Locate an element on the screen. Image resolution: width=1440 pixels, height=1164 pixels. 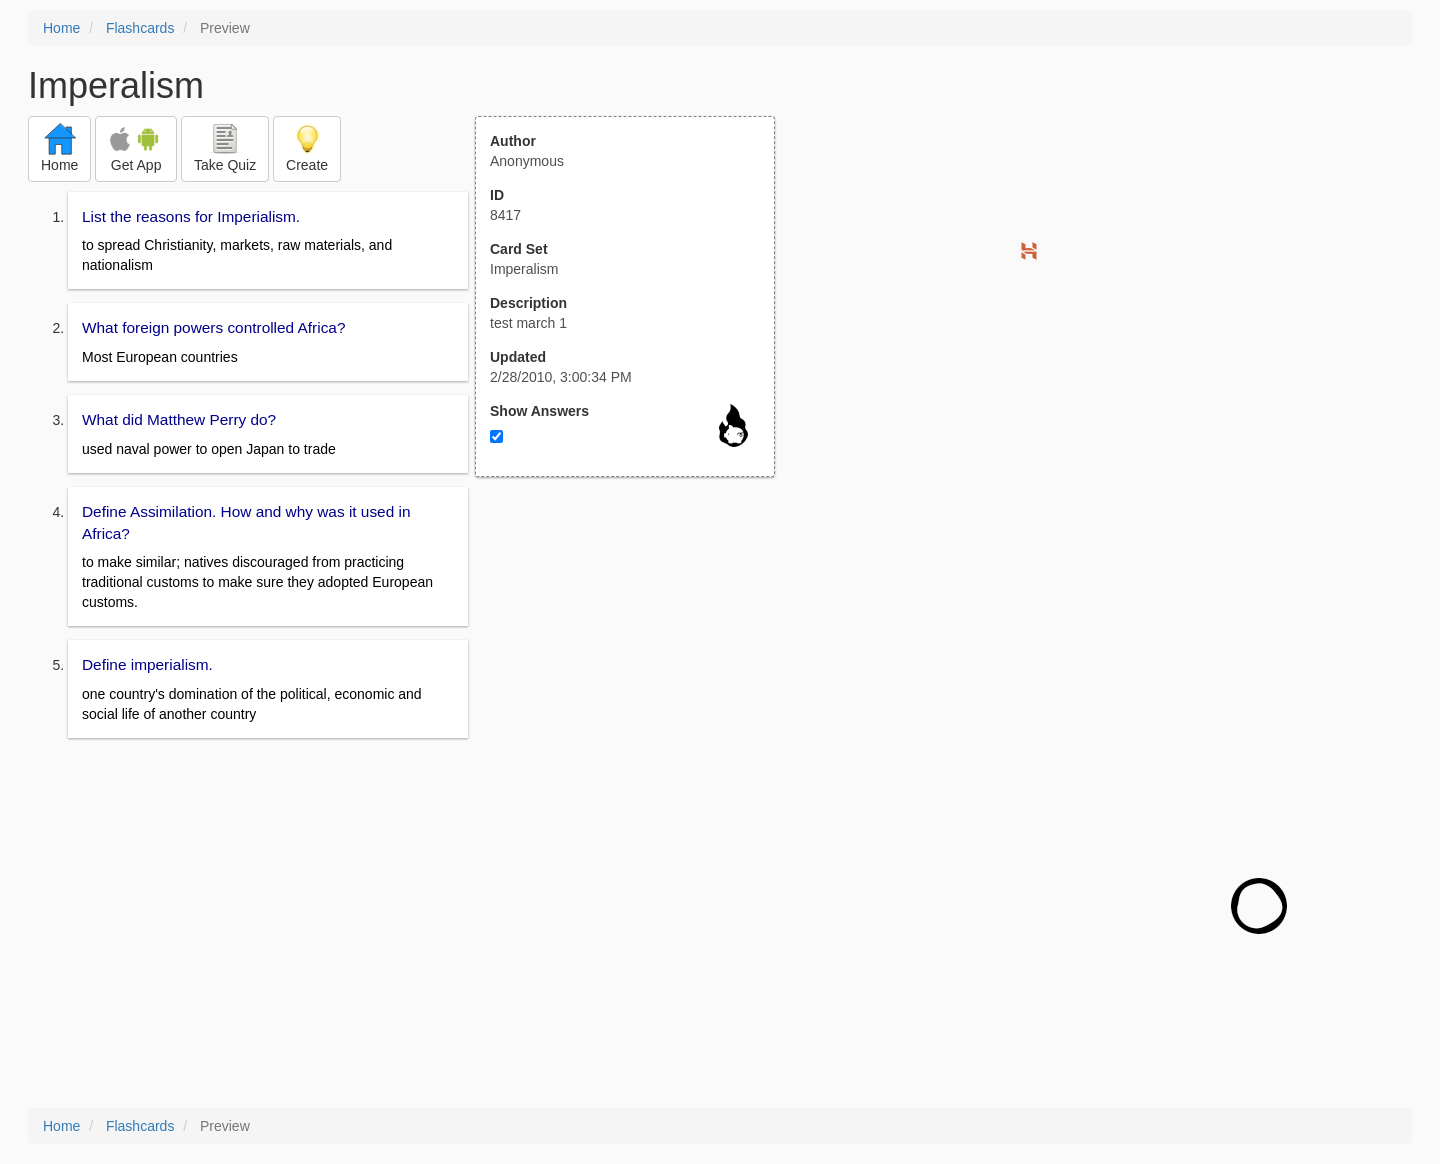
Hostinger web hosting service logo is located at coordinates (1029, 251).